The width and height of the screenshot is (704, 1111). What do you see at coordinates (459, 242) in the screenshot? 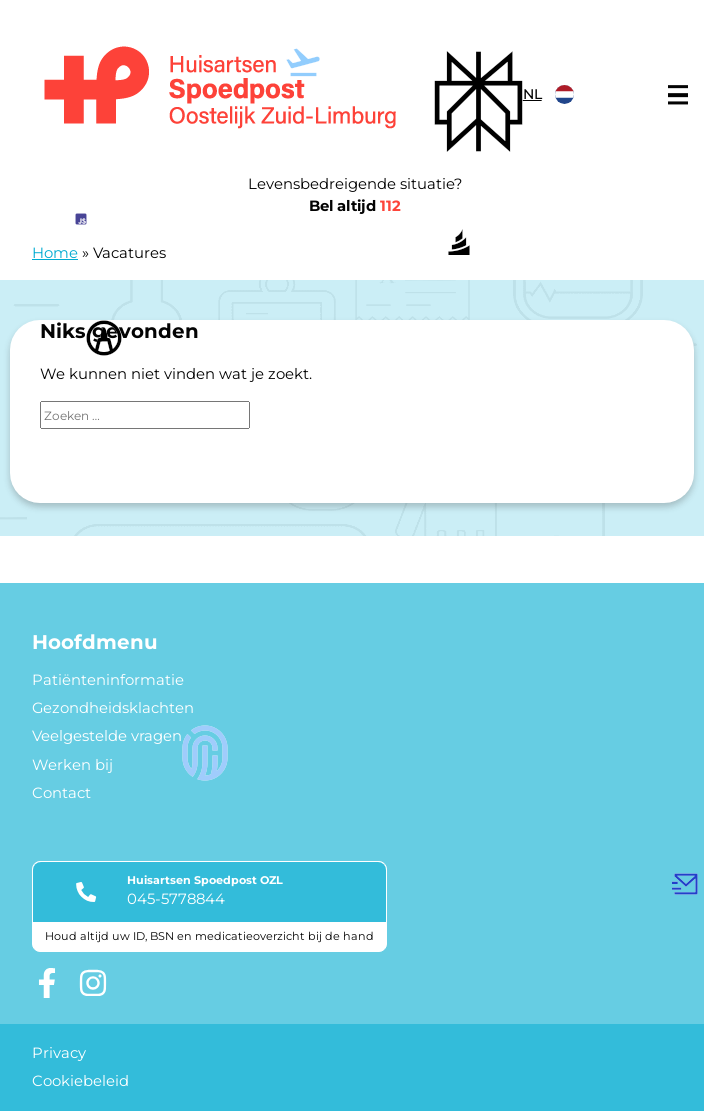
I see `babelio logo - link to book cataloging and social reading platform` at bounding box center [459, 242].